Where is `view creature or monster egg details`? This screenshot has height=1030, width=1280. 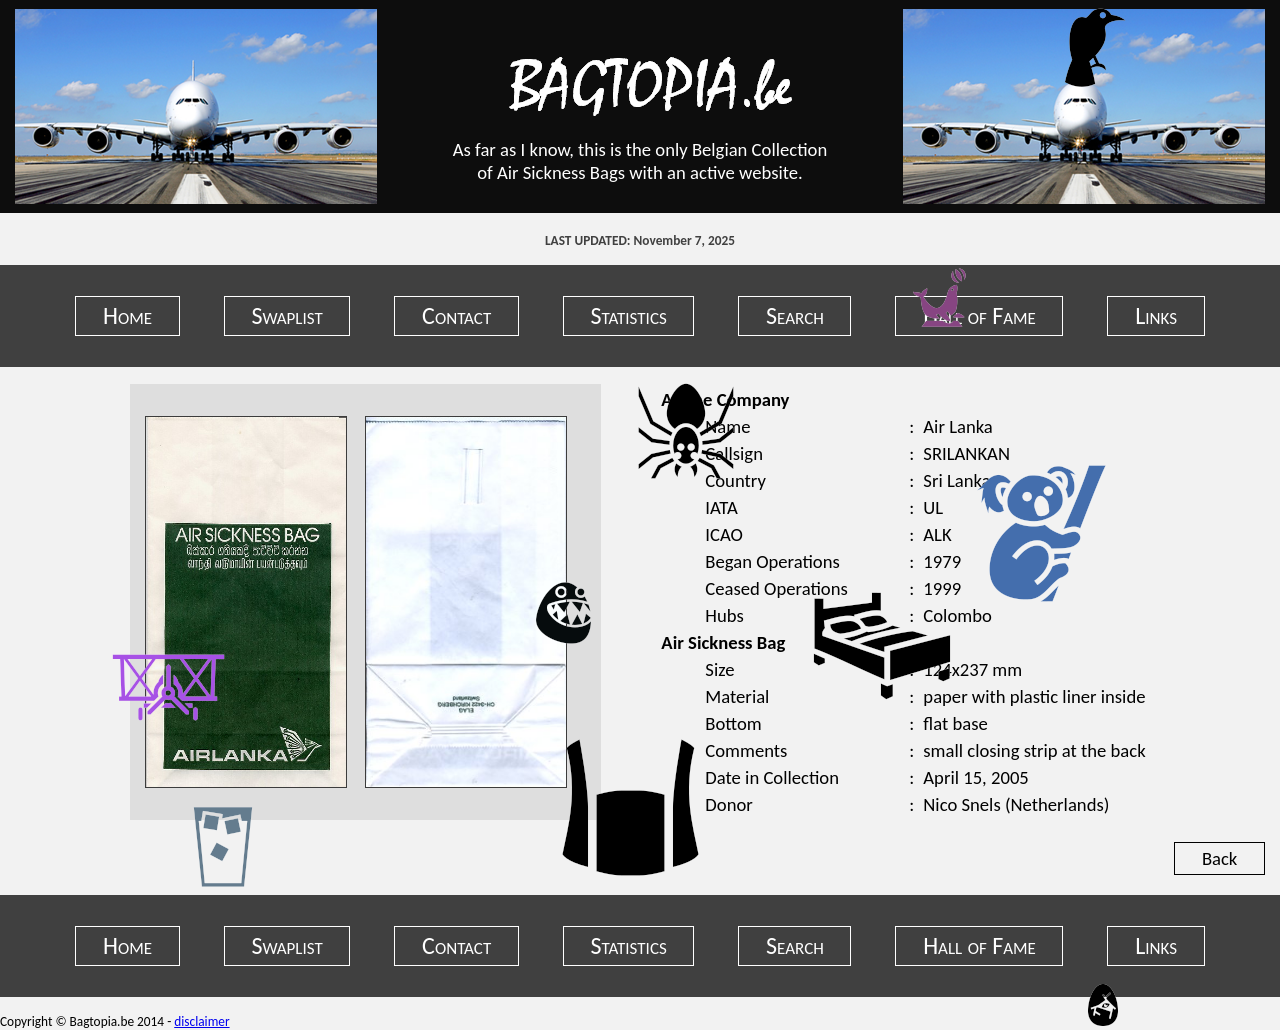
view creature or monster egg details is located at coordinates (1103, 1005).